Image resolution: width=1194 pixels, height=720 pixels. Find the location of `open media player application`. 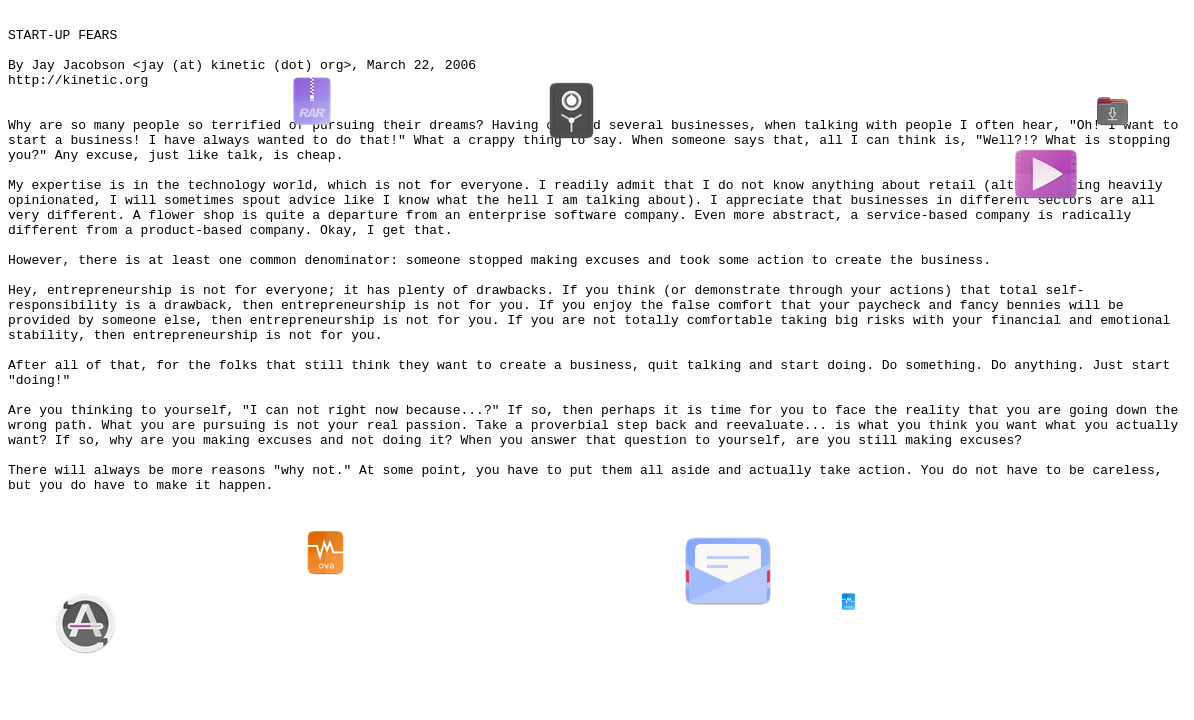

open media player application is located at coordinates (1046, 174).